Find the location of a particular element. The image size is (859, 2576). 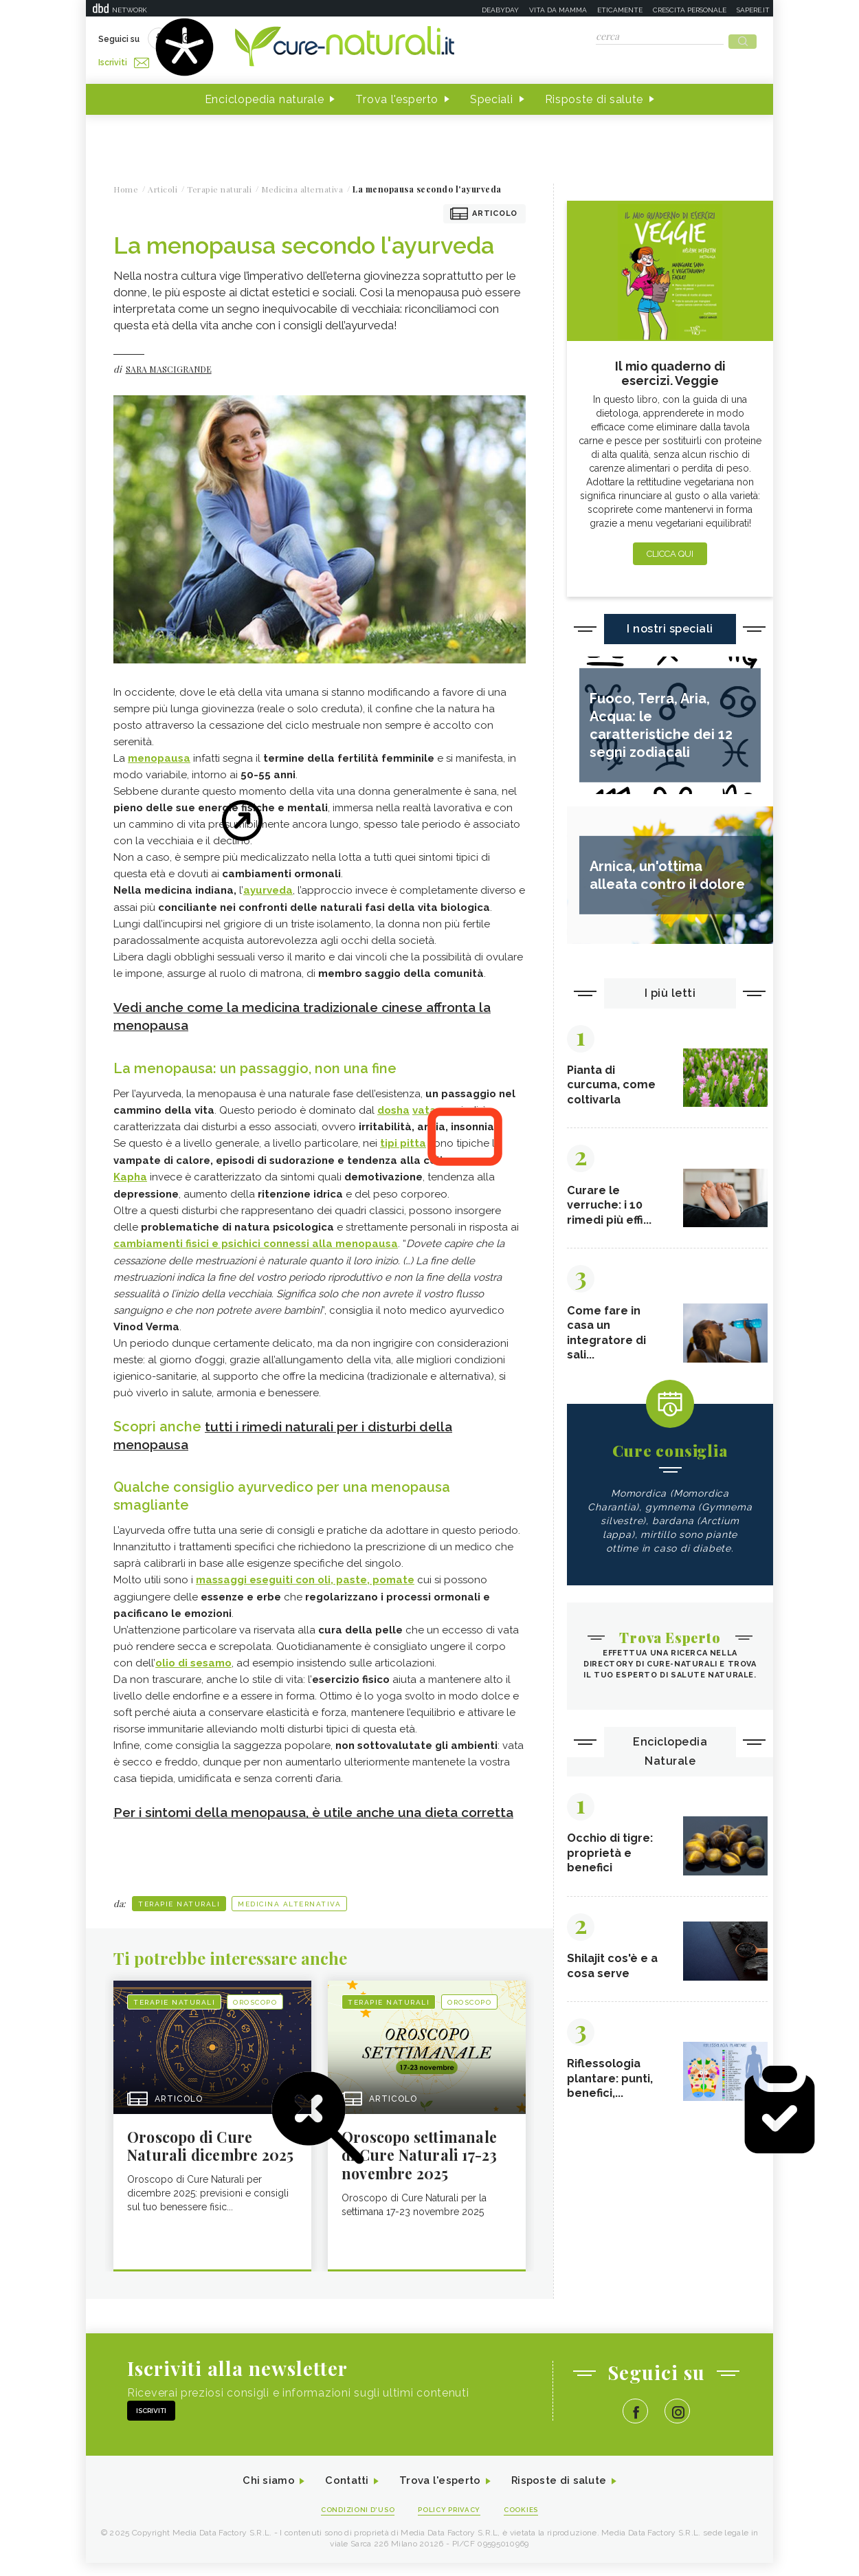

cancel or clear current search is located at coordinates (317, 2117).